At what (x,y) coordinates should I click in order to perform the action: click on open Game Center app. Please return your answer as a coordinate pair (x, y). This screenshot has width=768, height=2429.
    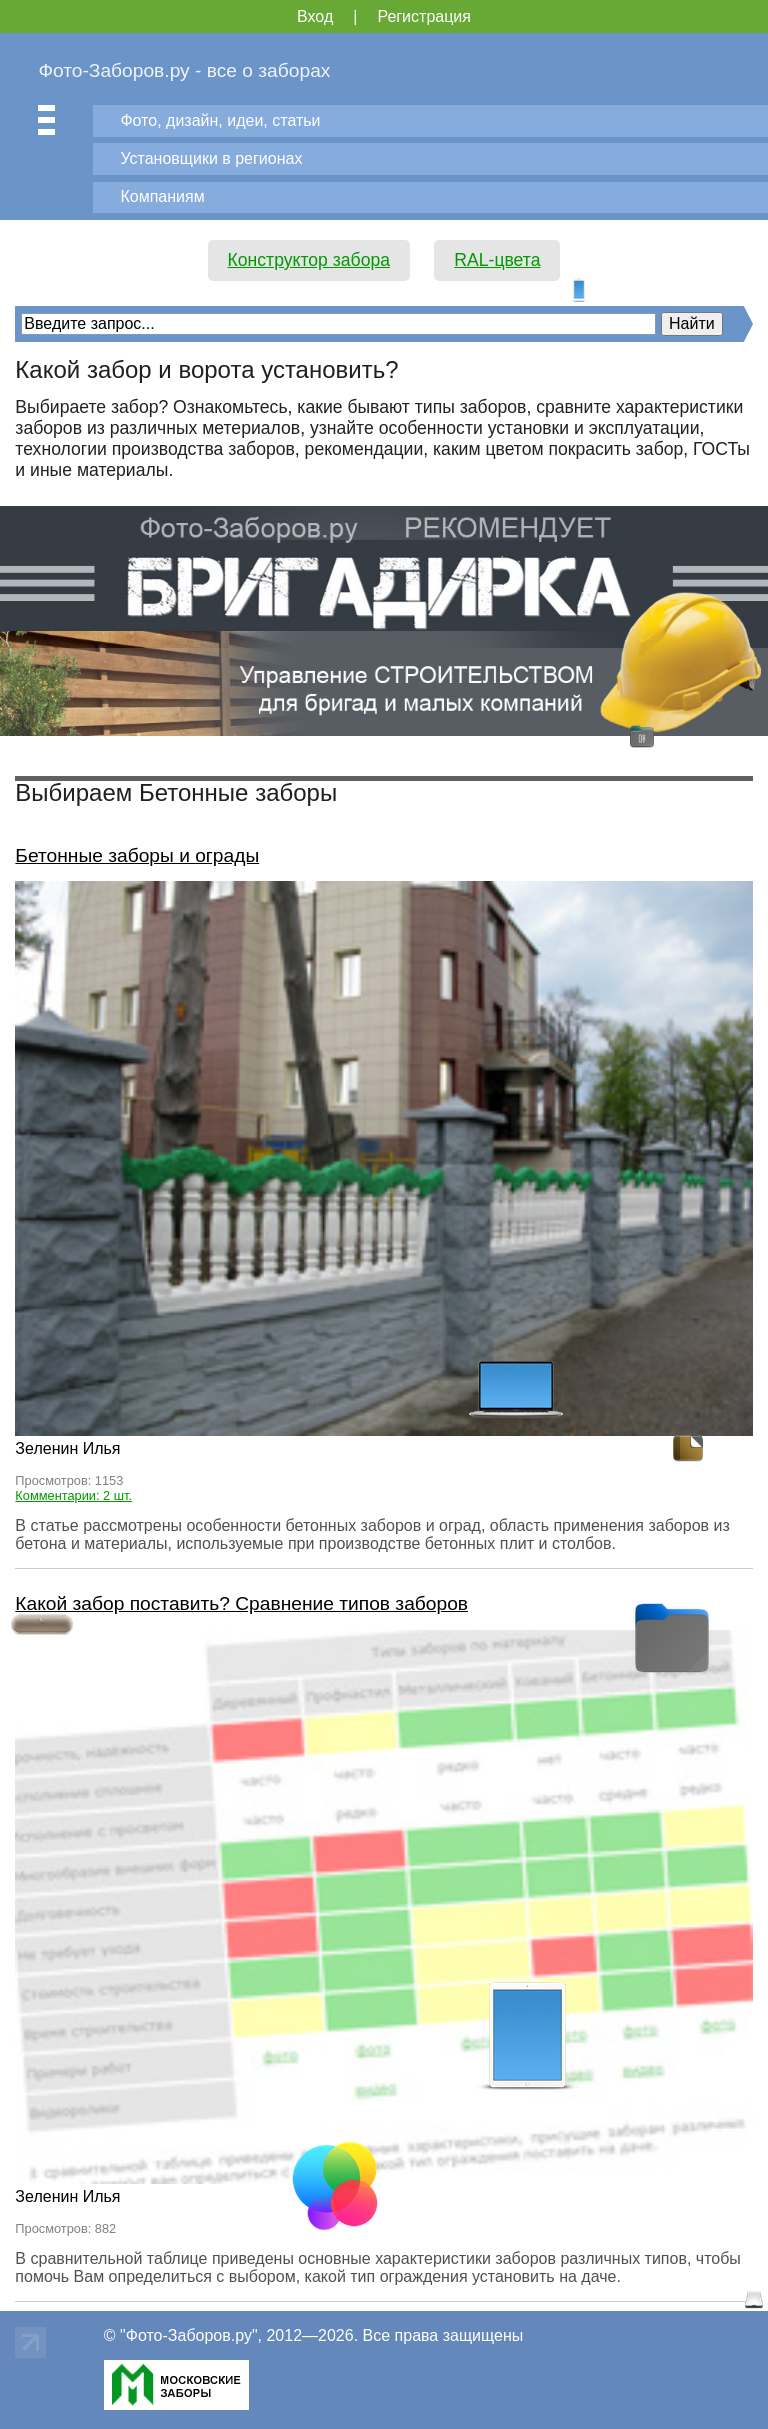
    Looking at the image, I should click on (335, 2186).